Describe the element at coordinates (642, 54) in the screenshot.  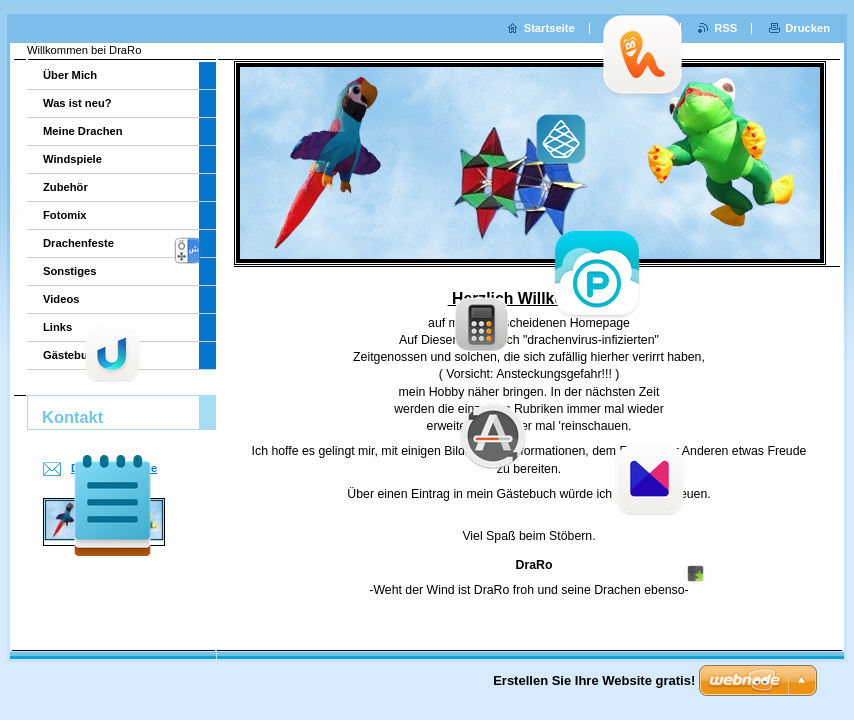
I see `launch gnome nibbles snake game` at that location.